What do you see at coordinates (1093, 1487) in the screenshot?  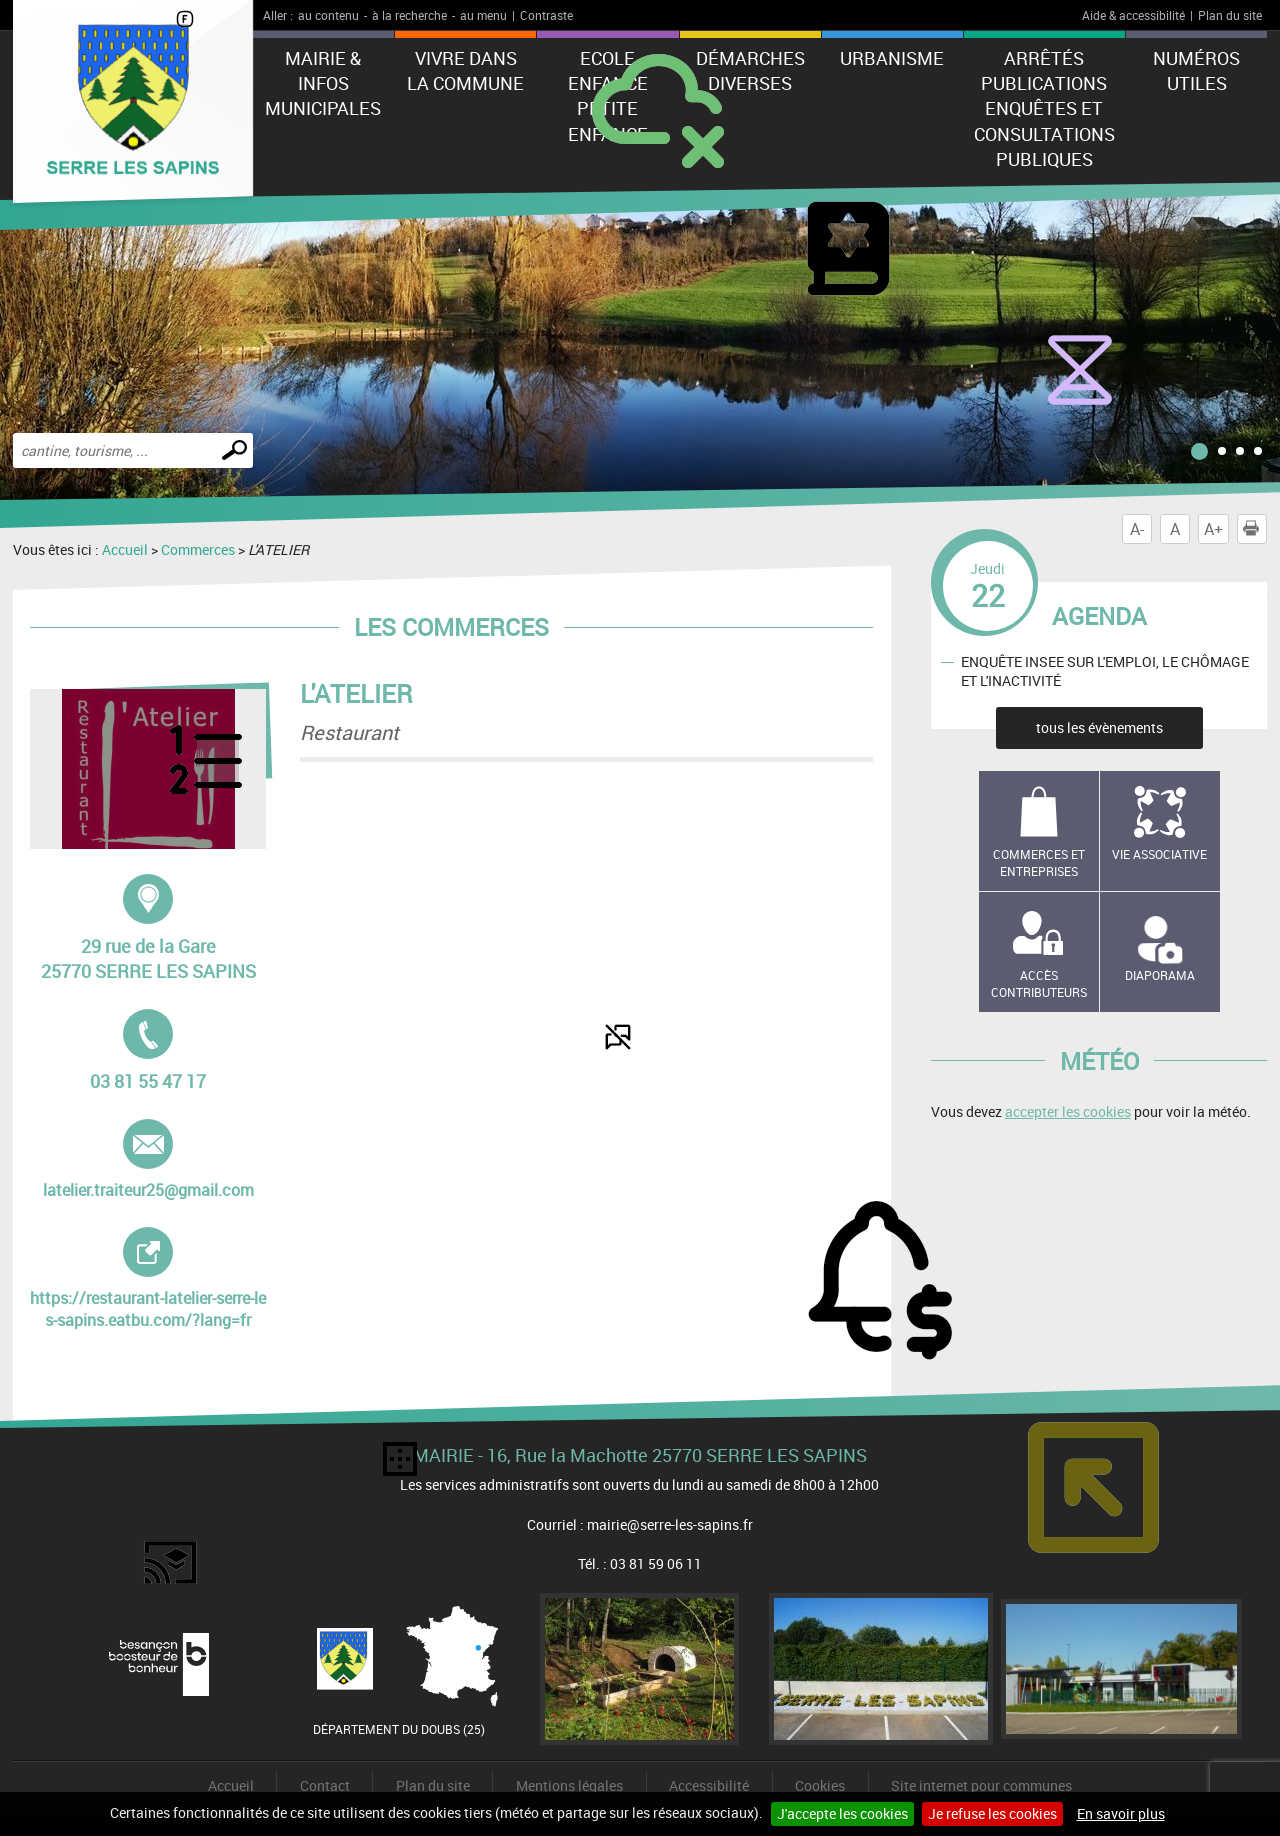 I see `navigate to previous screen or section` at bounding box center [1093, 1487].